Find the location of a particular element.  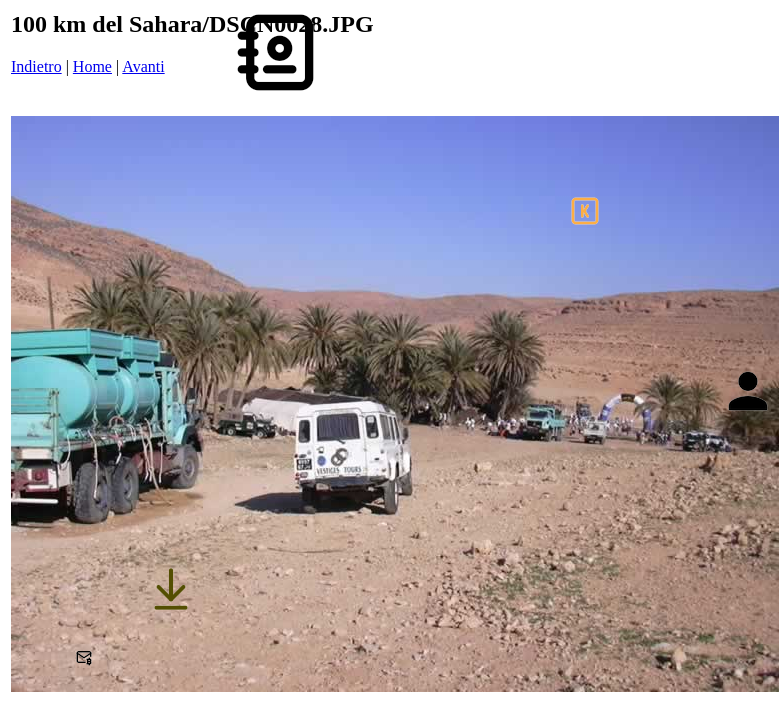

open your contacts list is located at coordinates (275, 52).